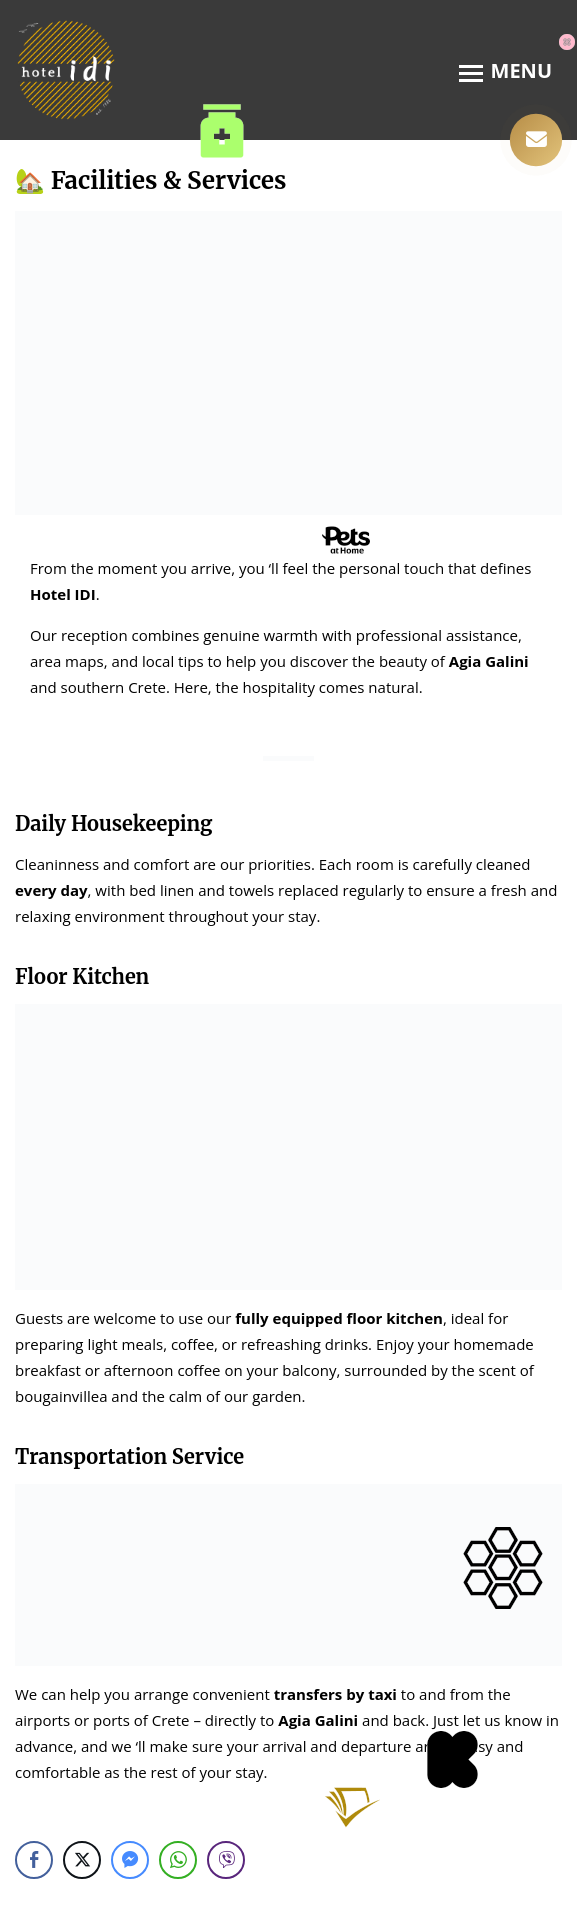 This screenshot has height=1914, width=577. Describe the element at coordinates (567, 42) in the screenshot. I see `open the StyleShare app` at that location.